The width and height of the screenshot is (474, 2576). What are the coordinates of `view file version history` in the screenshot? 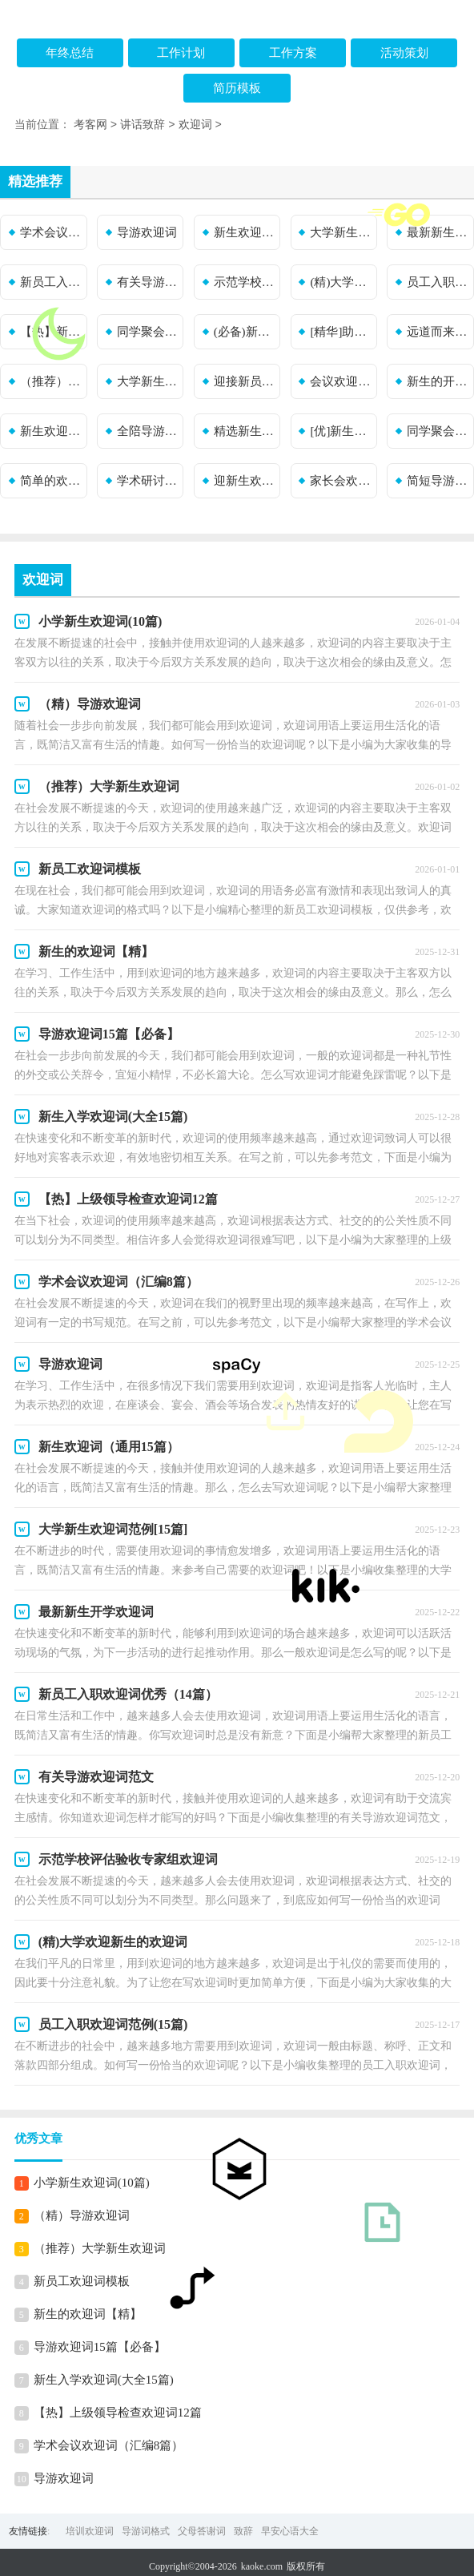 It's located at (382, 2222).